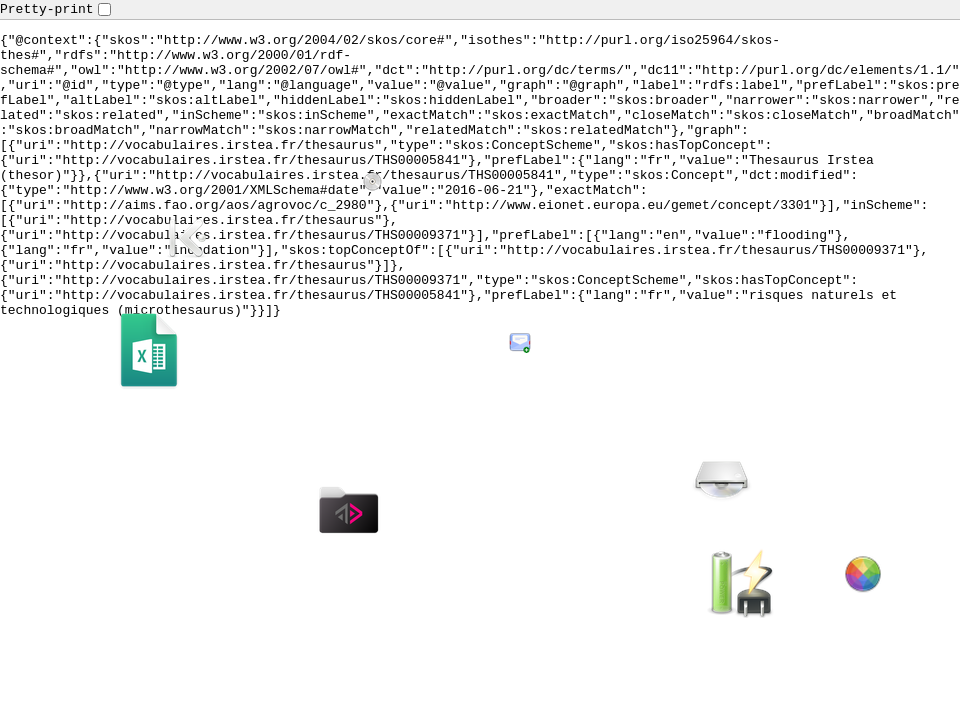  What do you see at coordinates (721, 477) in the screenshot?
I see `access optical disc drive settings` at bounding box center [721, 477].